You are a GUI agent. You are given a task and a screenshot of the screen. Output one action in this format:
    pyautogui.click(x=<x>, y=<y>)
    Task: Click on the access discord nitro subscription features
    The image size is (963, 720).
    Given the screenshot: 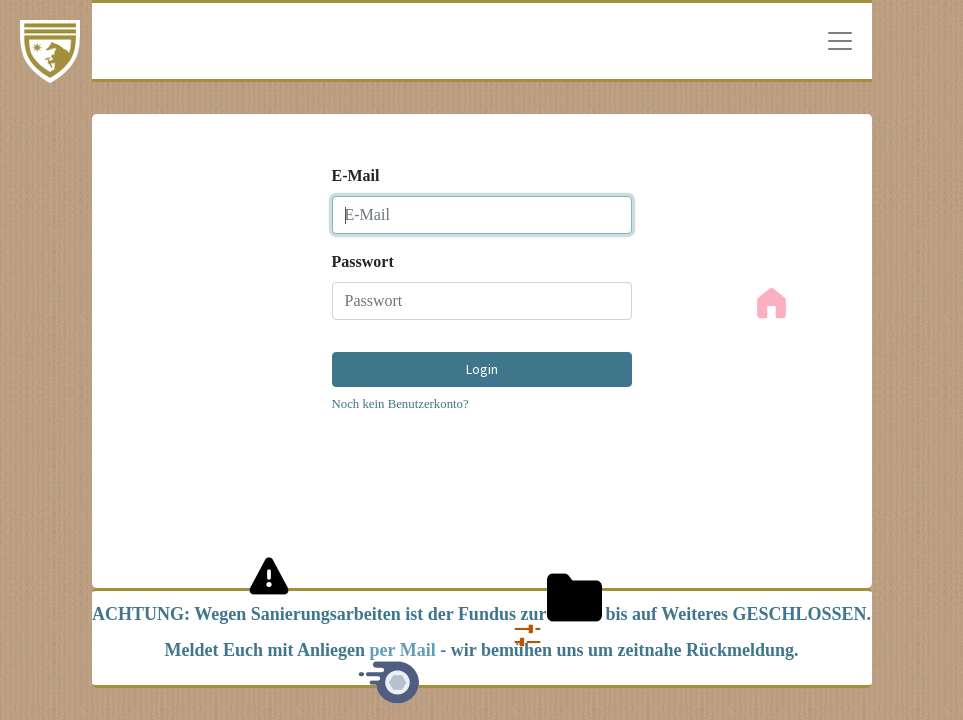 What is the action you would take?
    pyautogui.click(x=389, y=682)
    